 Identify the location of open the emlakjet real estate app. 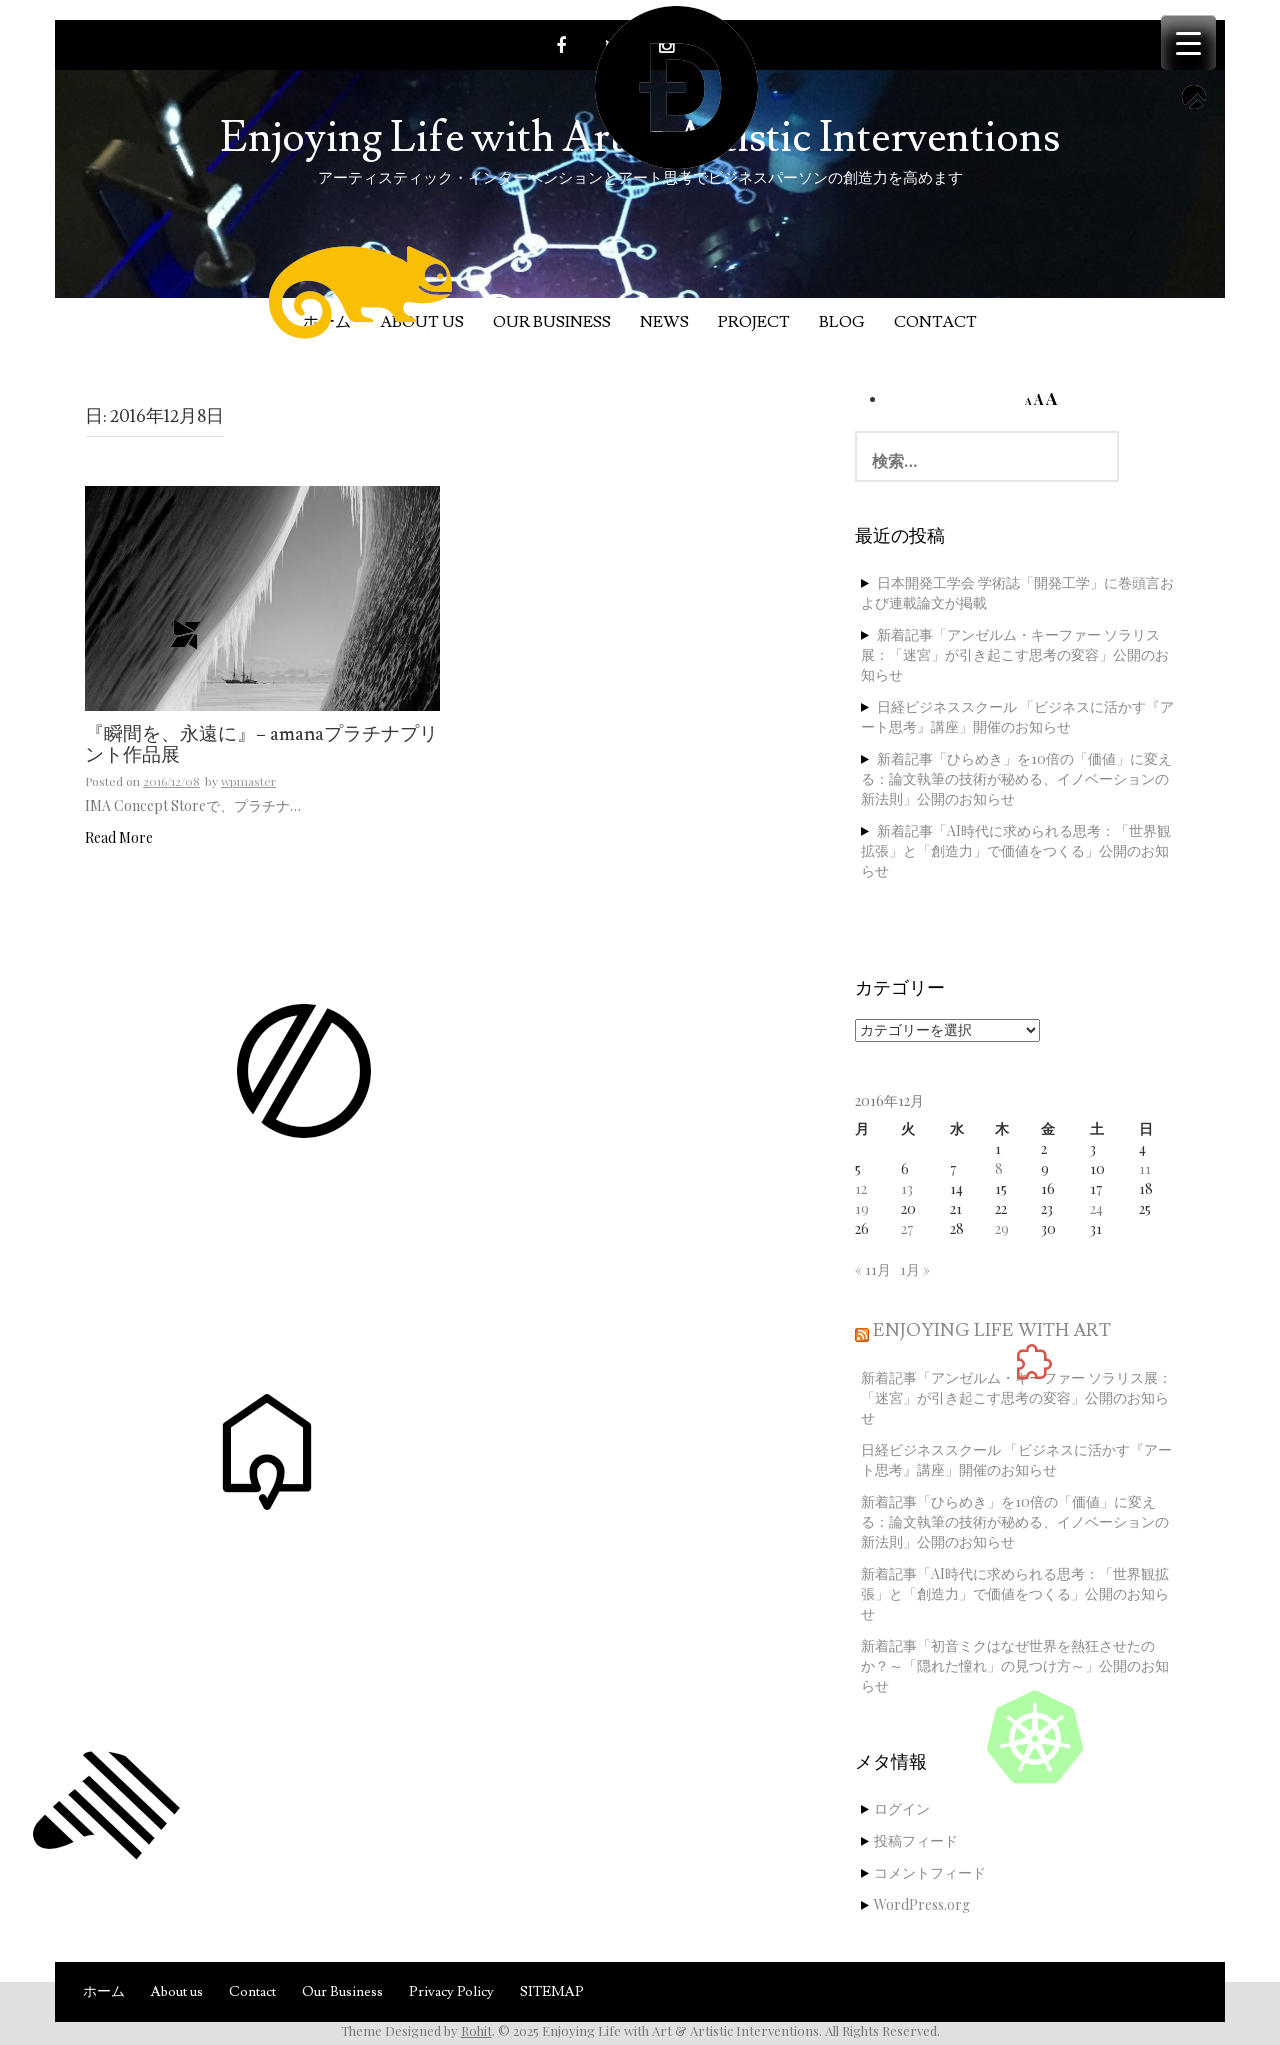
(267, 1452).